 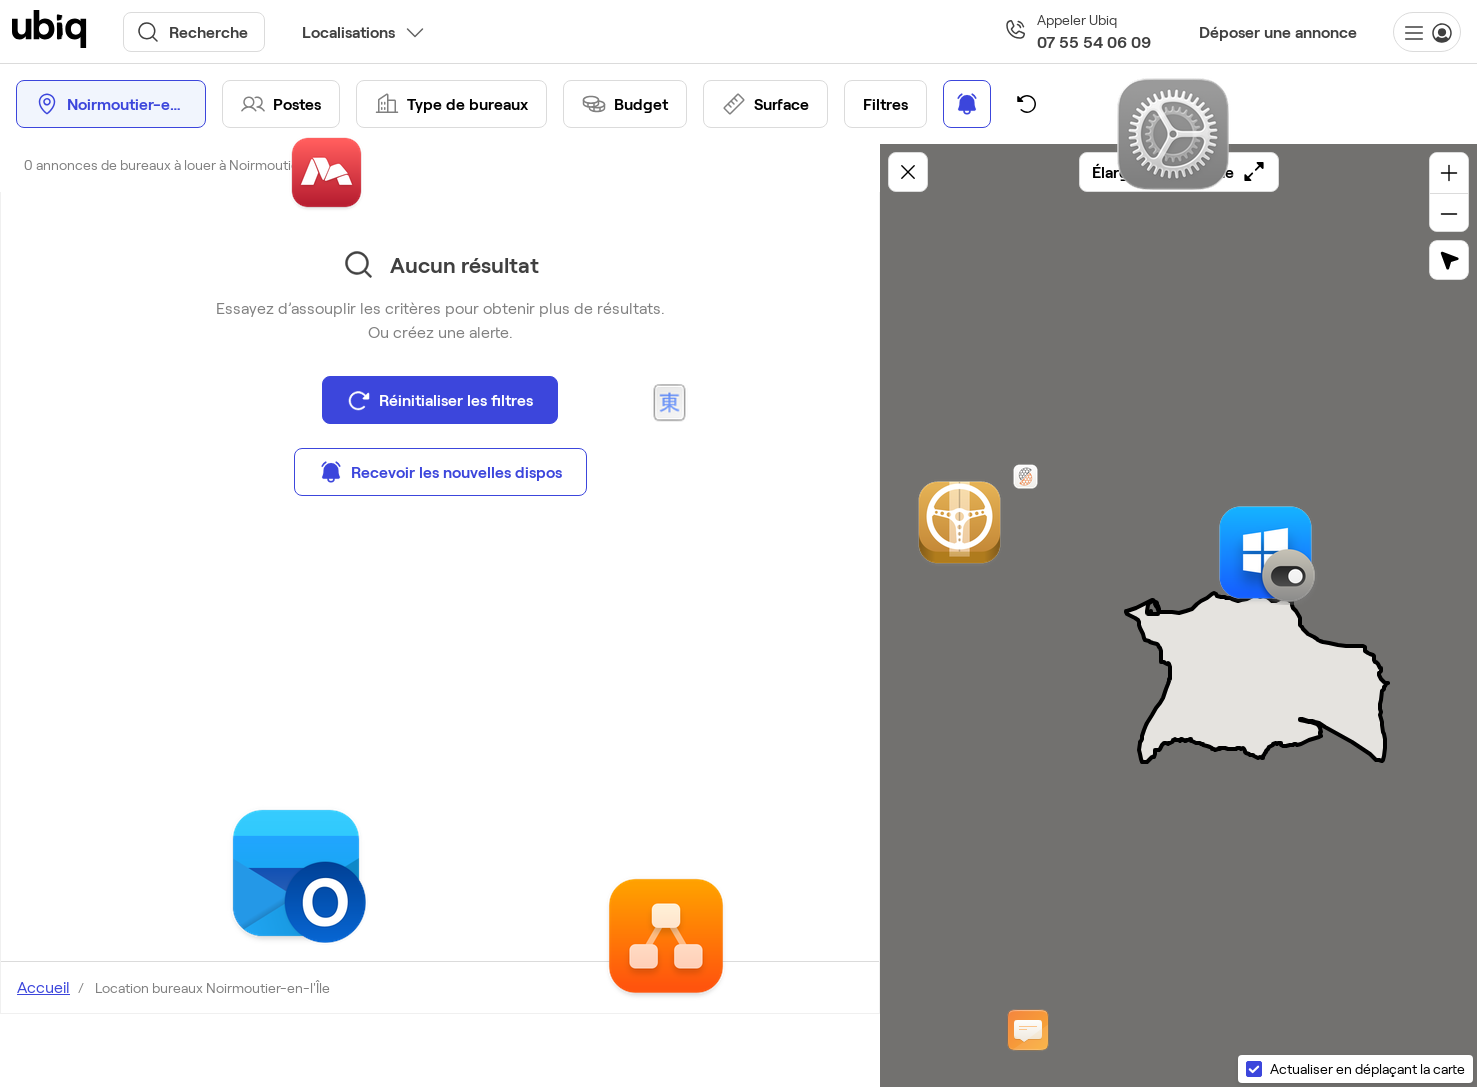 What do you see at coordinates (1025, 476) in the screenshot?
I see `open Prusa GCode Viewer app` at bounding box center [1025, 476].